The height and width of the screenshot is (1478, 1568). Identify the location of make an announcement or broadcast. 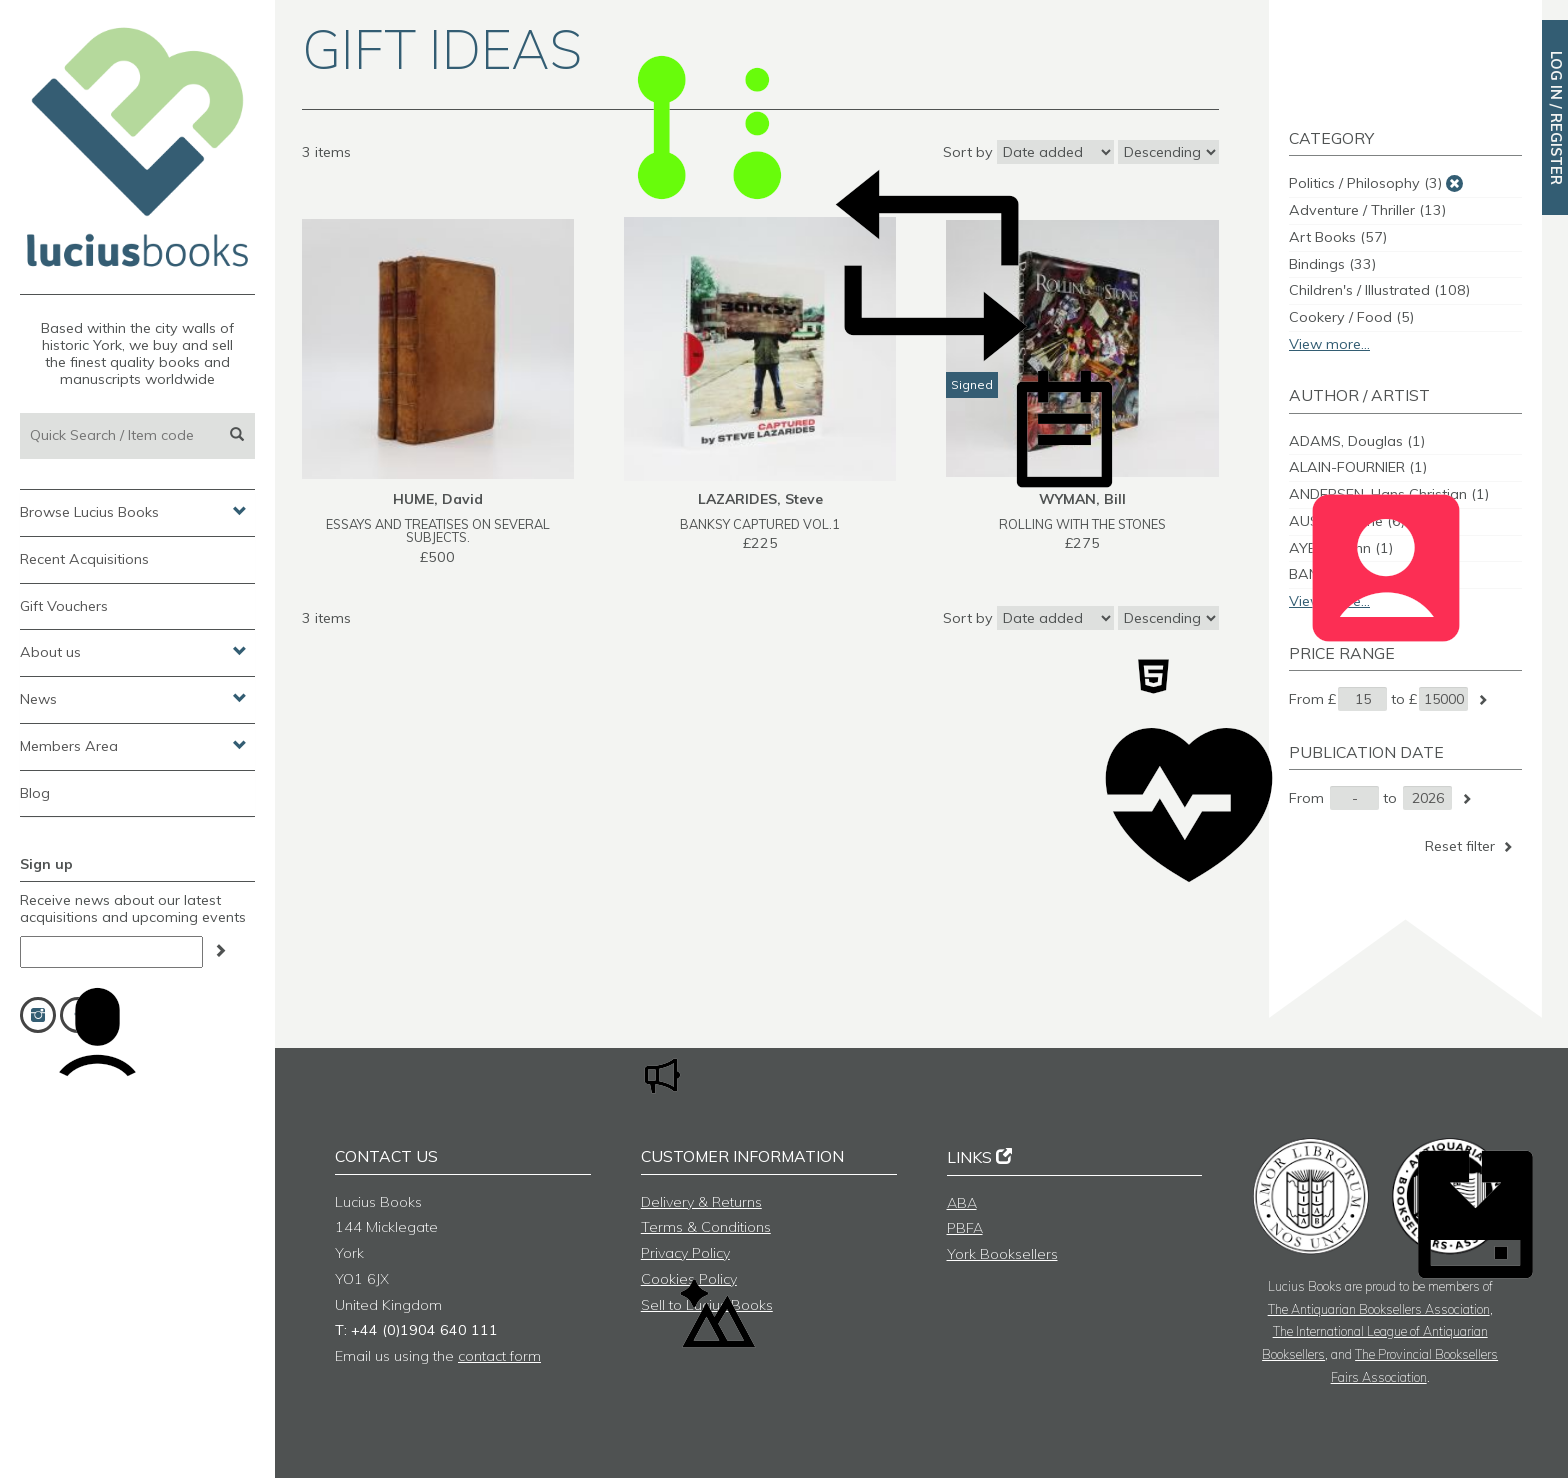
(661, 1075).